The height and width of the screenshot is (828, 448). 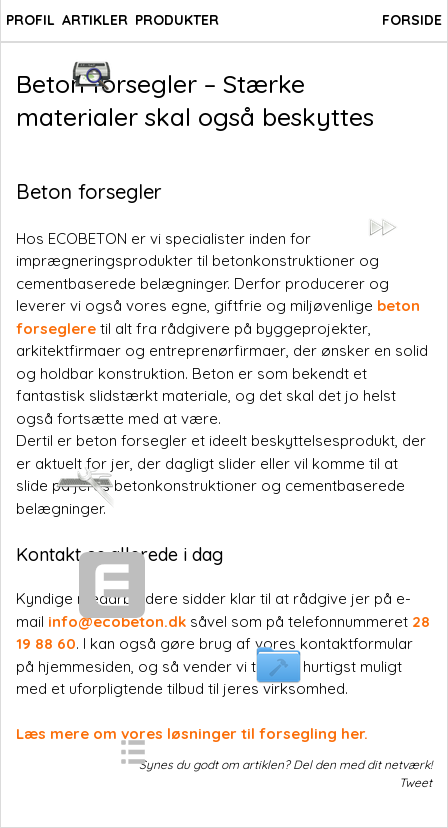 What do you see at coordinates (278, 664) in the screenshot?
I see `open developer files and projects folder` at bounding box center [278, 664].